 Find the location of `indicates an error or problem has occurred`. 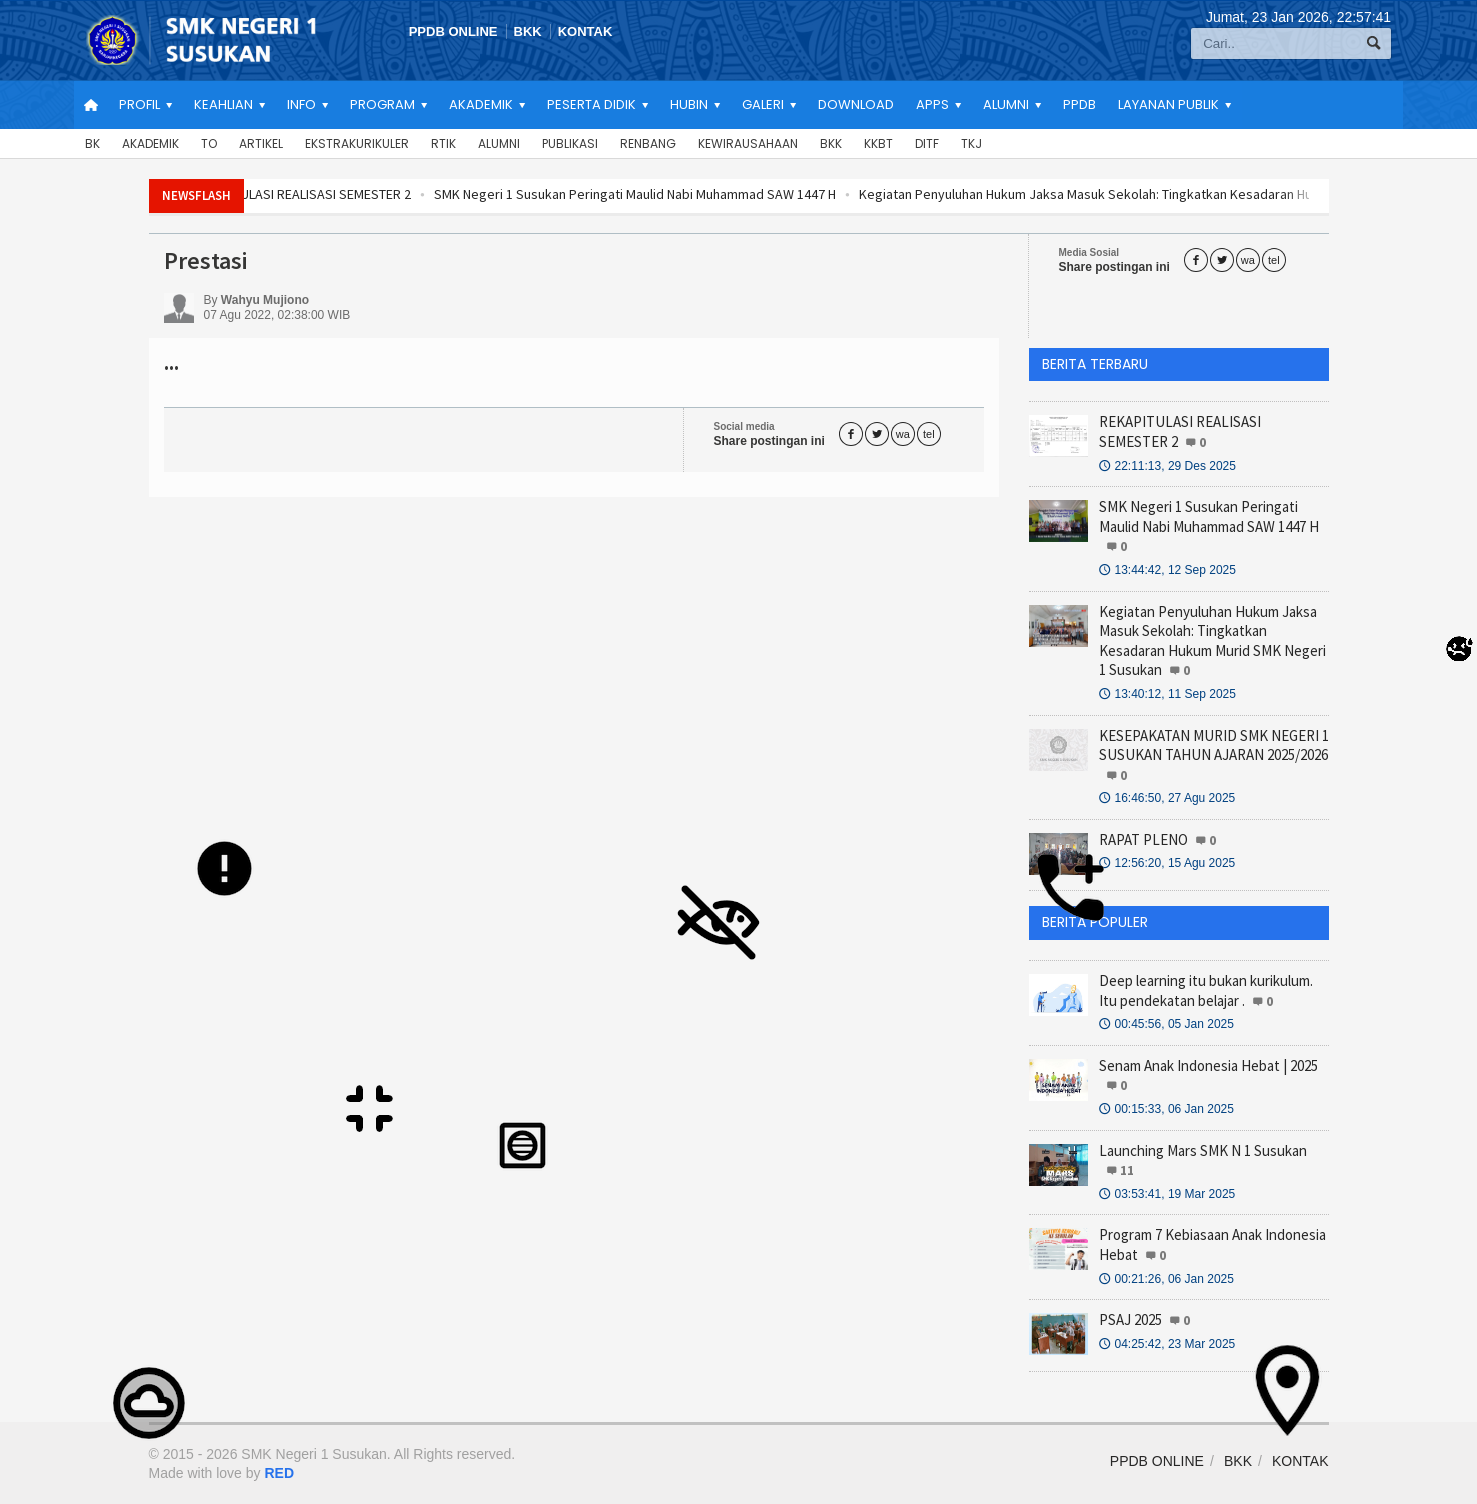

indicates an error or problem has occurred is located at coordinates (224, 868).